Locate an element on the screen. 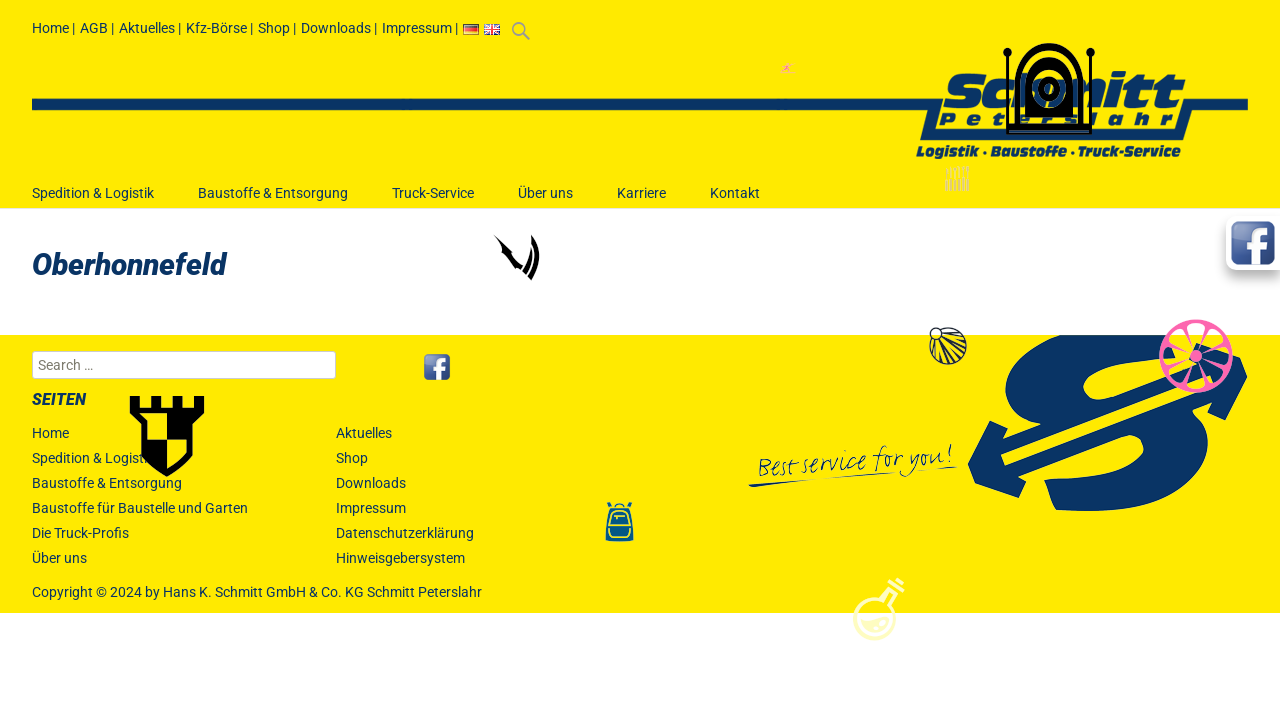 The image size is (1280, 720). indicates a tearing or ripping action in gameplay is located at coordinates (516, 257).